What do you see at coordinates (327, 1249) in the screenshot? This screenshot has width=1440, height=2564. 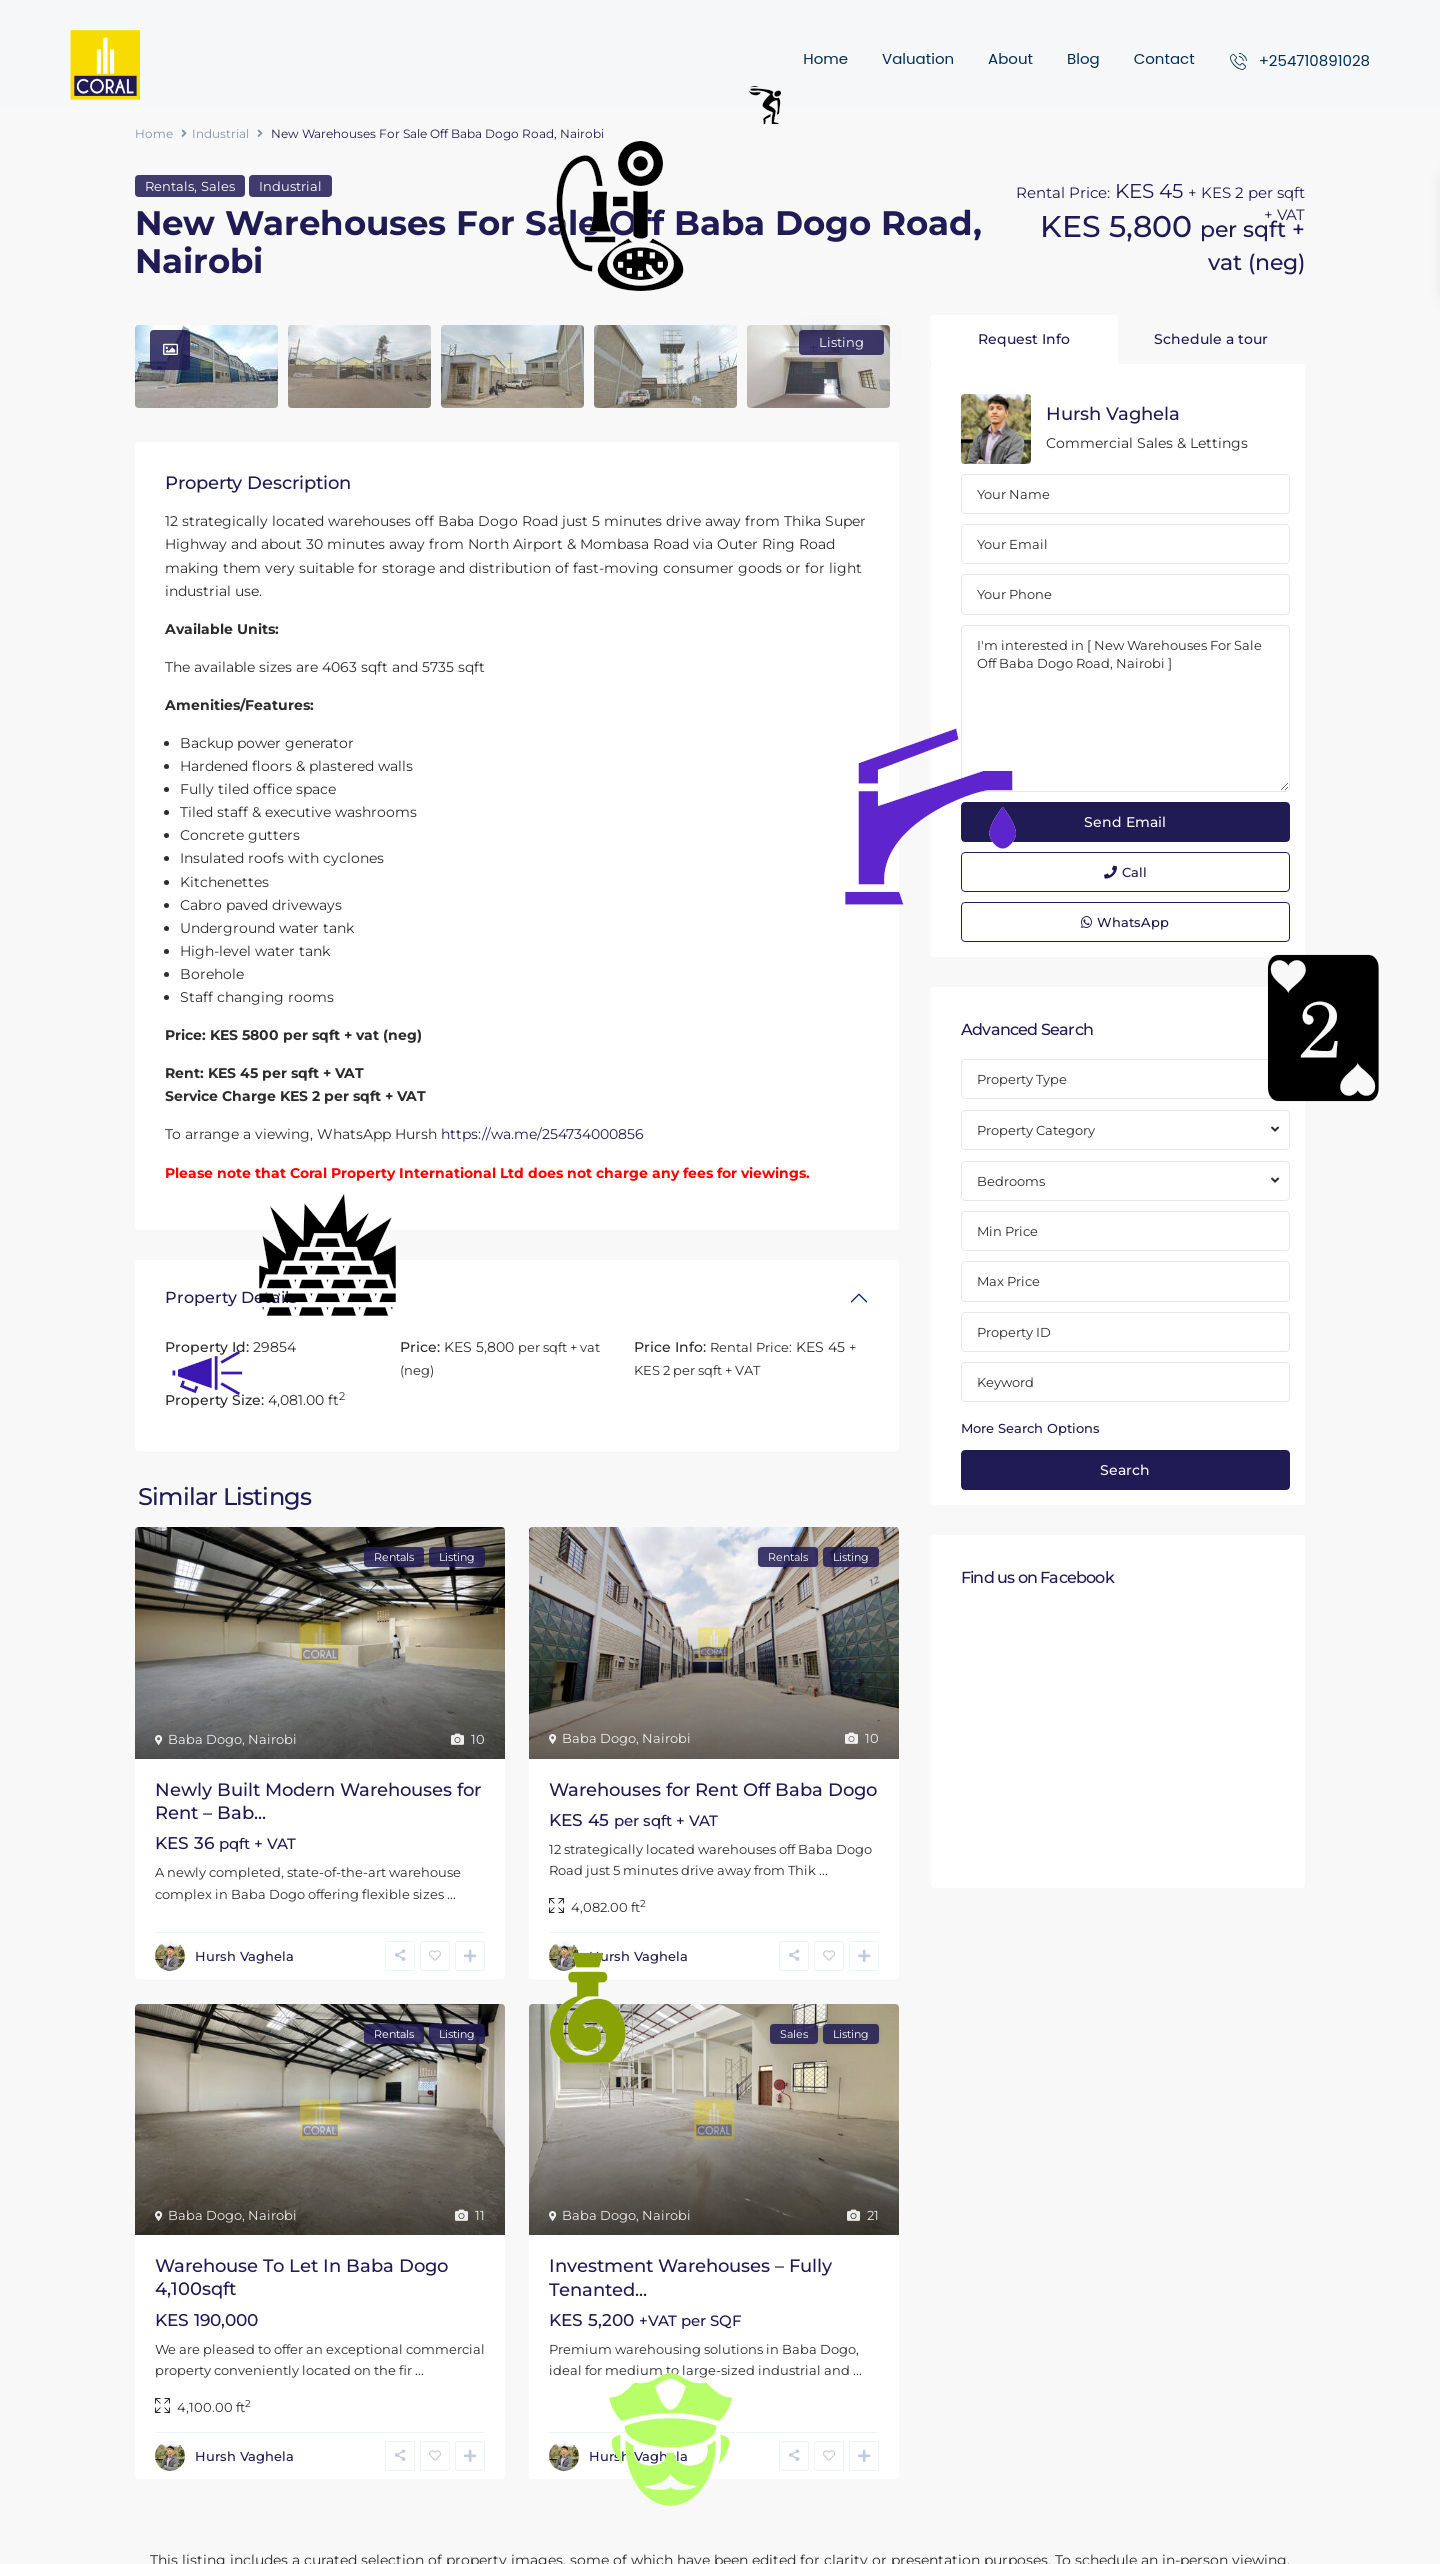 I see `view your in-game currency or gold balance` at bounding box center [327, 1249].